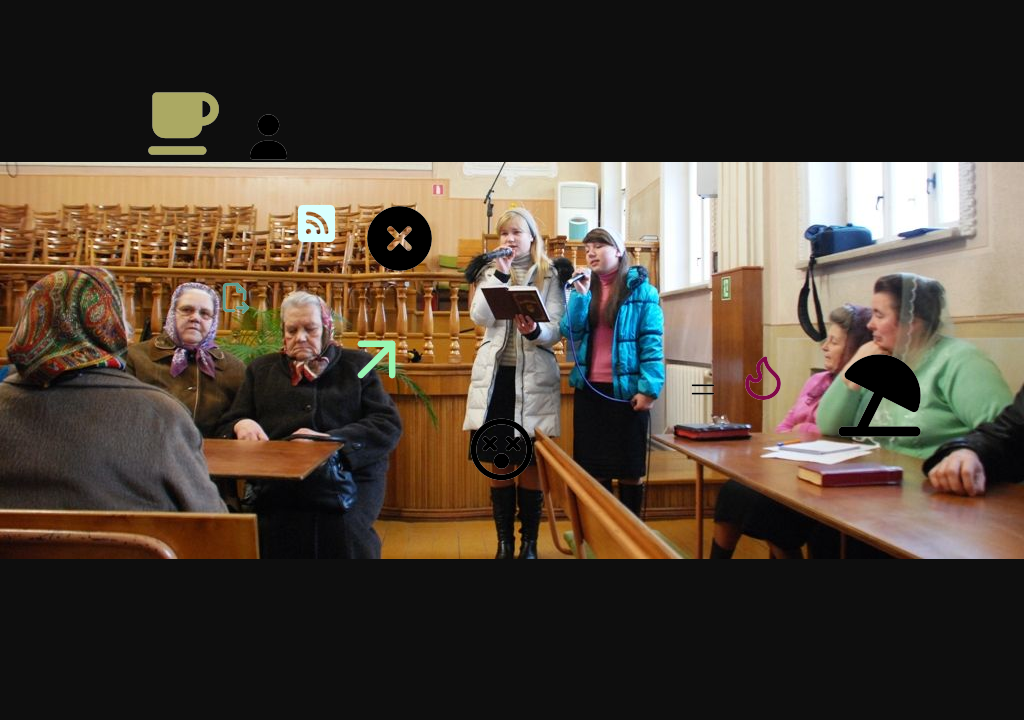  What do you see at coordinates (316, 223) in the screenshot?
I see `subscribe to RSS feed` at bounding box center [316, 223].